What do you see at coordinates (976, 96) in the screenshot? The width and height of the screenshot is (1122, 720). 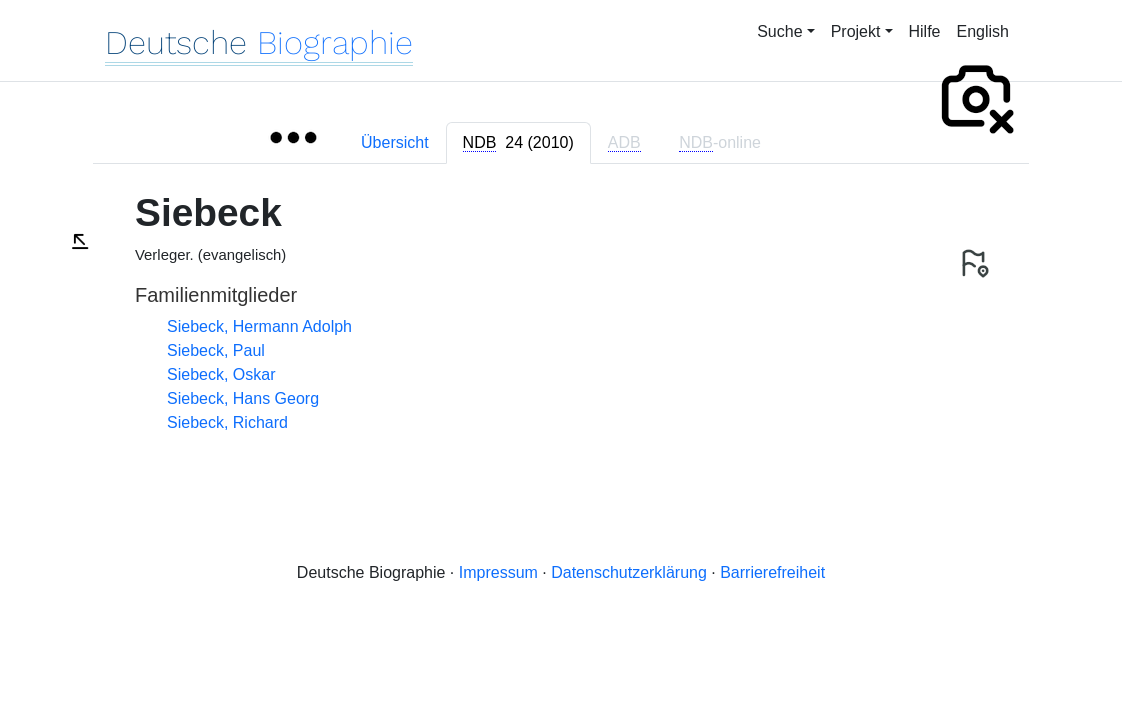 I see `disable camera access` at bounding box center [976, 96].